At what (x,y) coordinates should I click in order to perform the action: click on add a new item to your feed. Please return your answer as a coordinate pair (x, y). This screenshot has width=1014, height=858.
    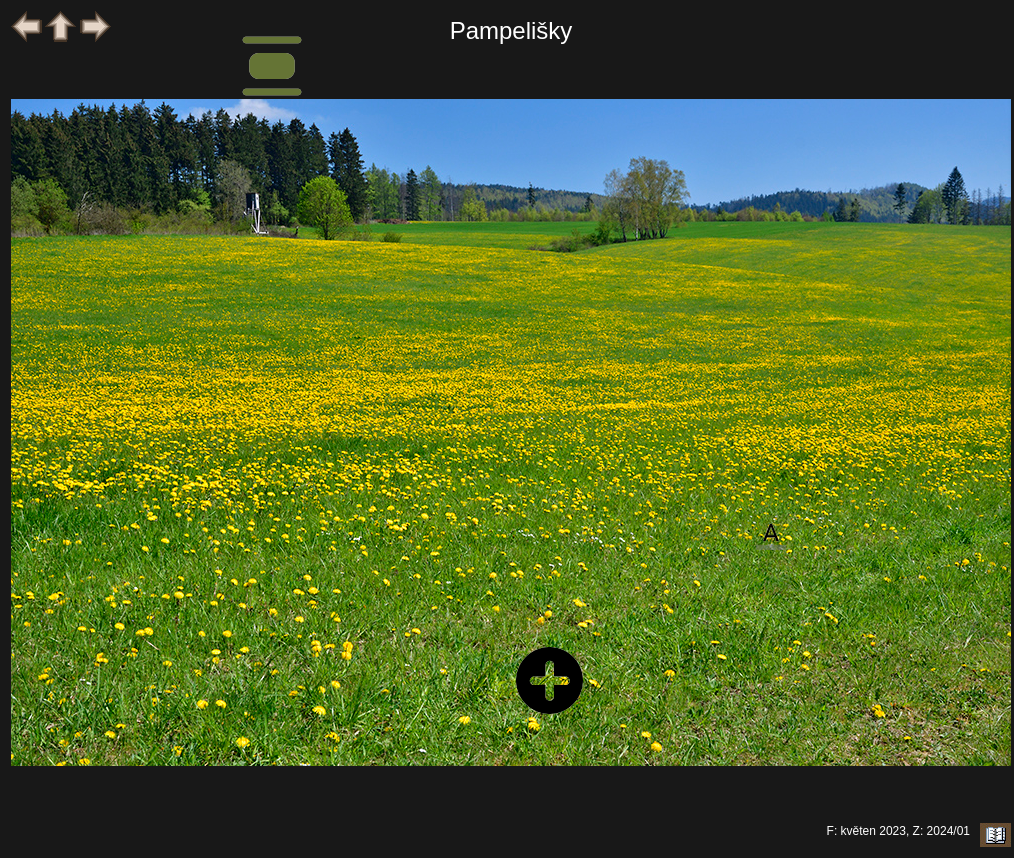
    Looking at the image, I should click on (549, 680).